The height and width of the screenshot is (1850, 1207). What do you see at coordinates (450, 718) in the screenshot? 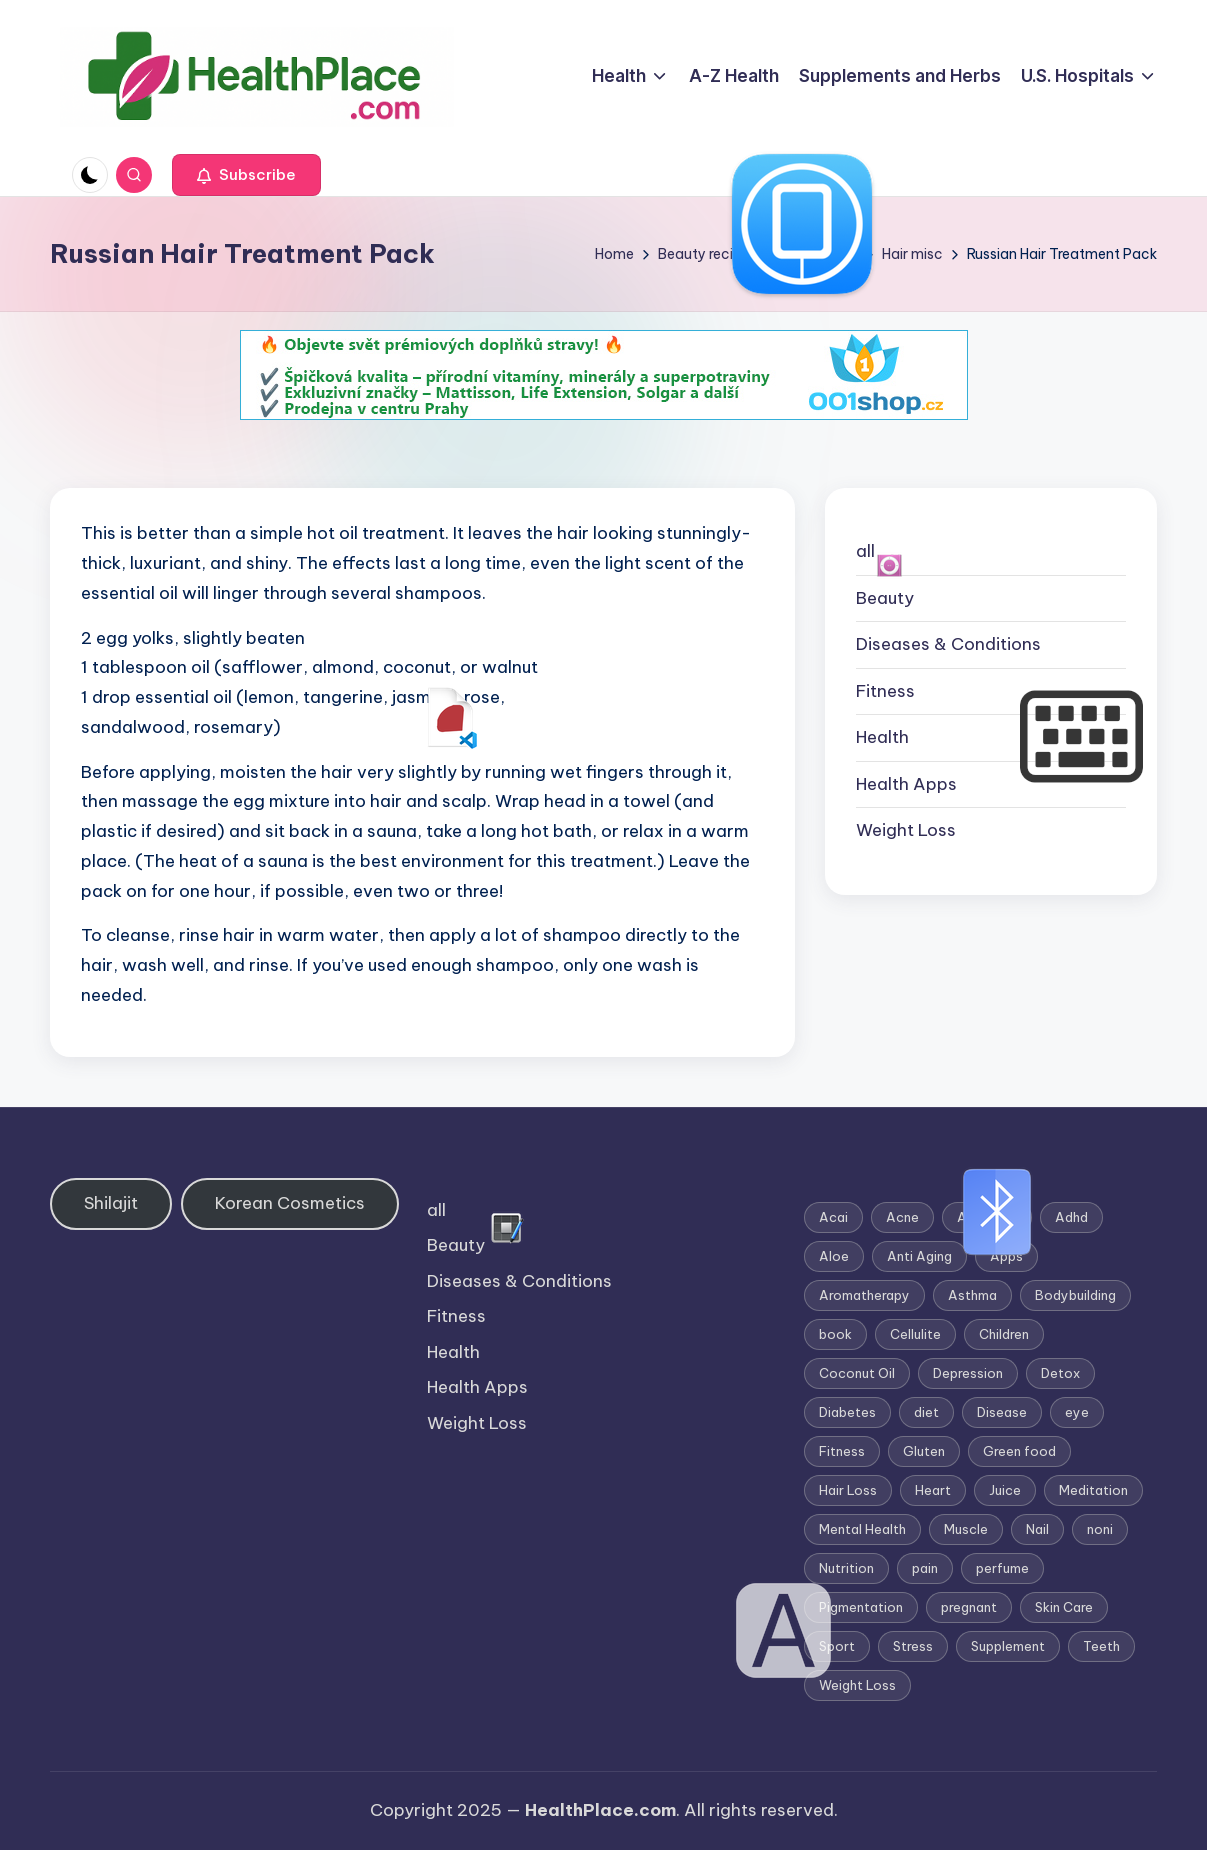
I see `open a ruby file in visual studio code` at bounding box center [450, 718].